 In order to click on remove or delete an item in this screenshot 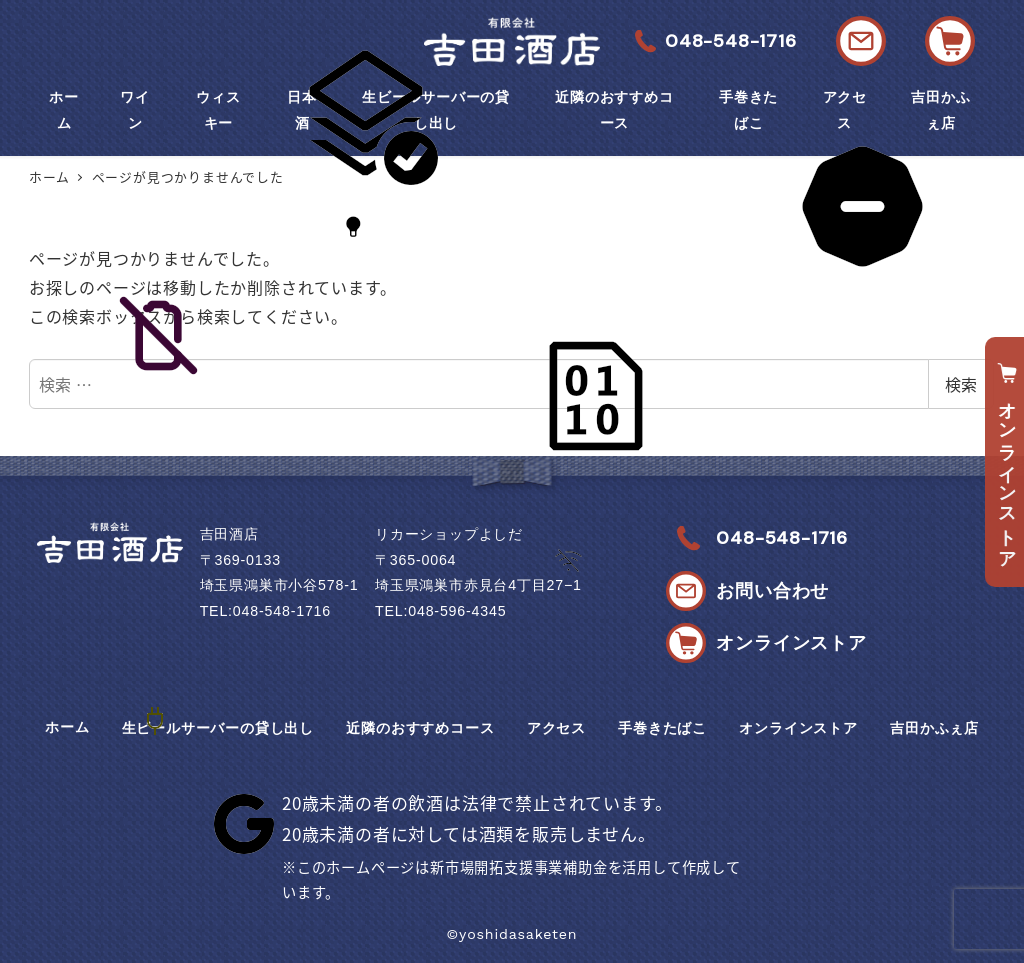, I will do `click(862, 206)`.